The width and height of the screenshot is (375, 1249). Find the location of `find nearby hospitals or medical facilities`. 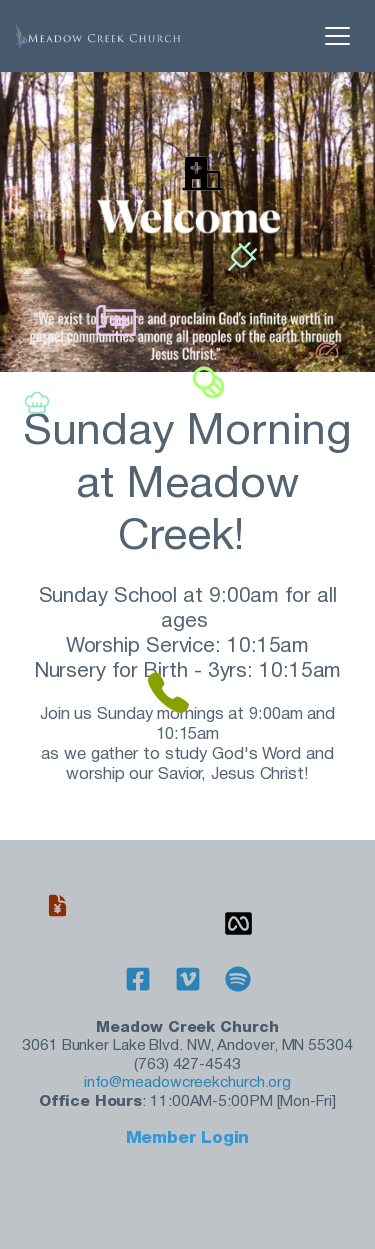

find nearby hospitals or medical facilities is located at coordinates (200, 173).